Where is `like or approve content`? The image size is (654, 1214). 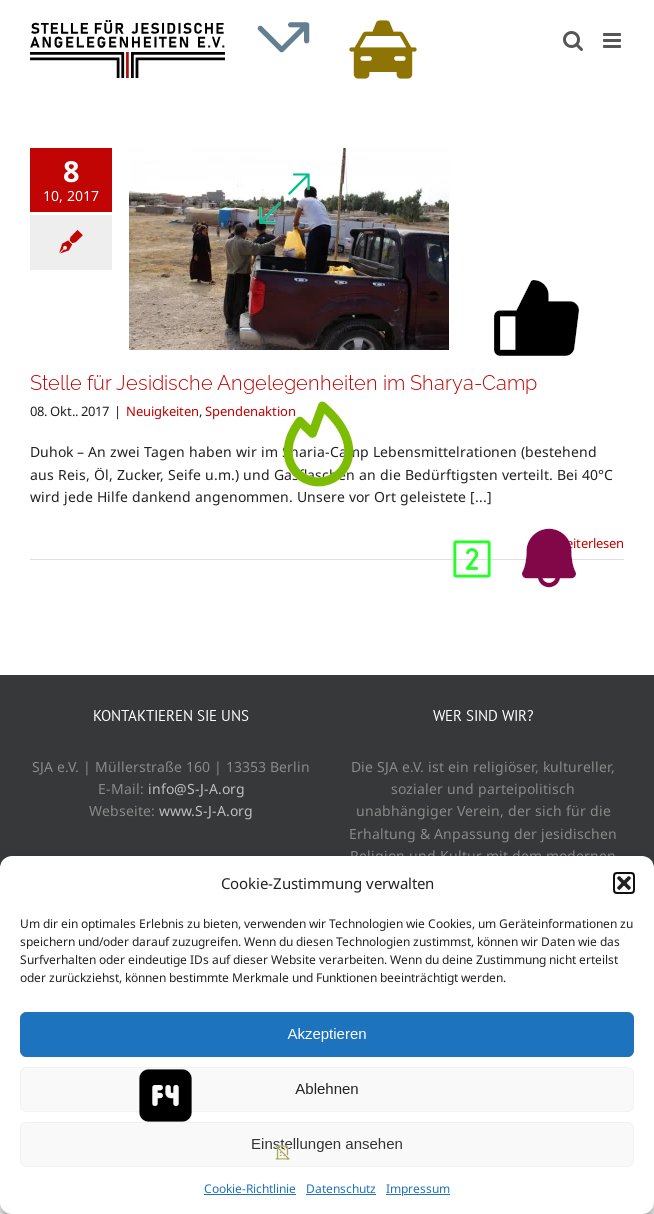
like or approve content is located at coordinates (536, 322).